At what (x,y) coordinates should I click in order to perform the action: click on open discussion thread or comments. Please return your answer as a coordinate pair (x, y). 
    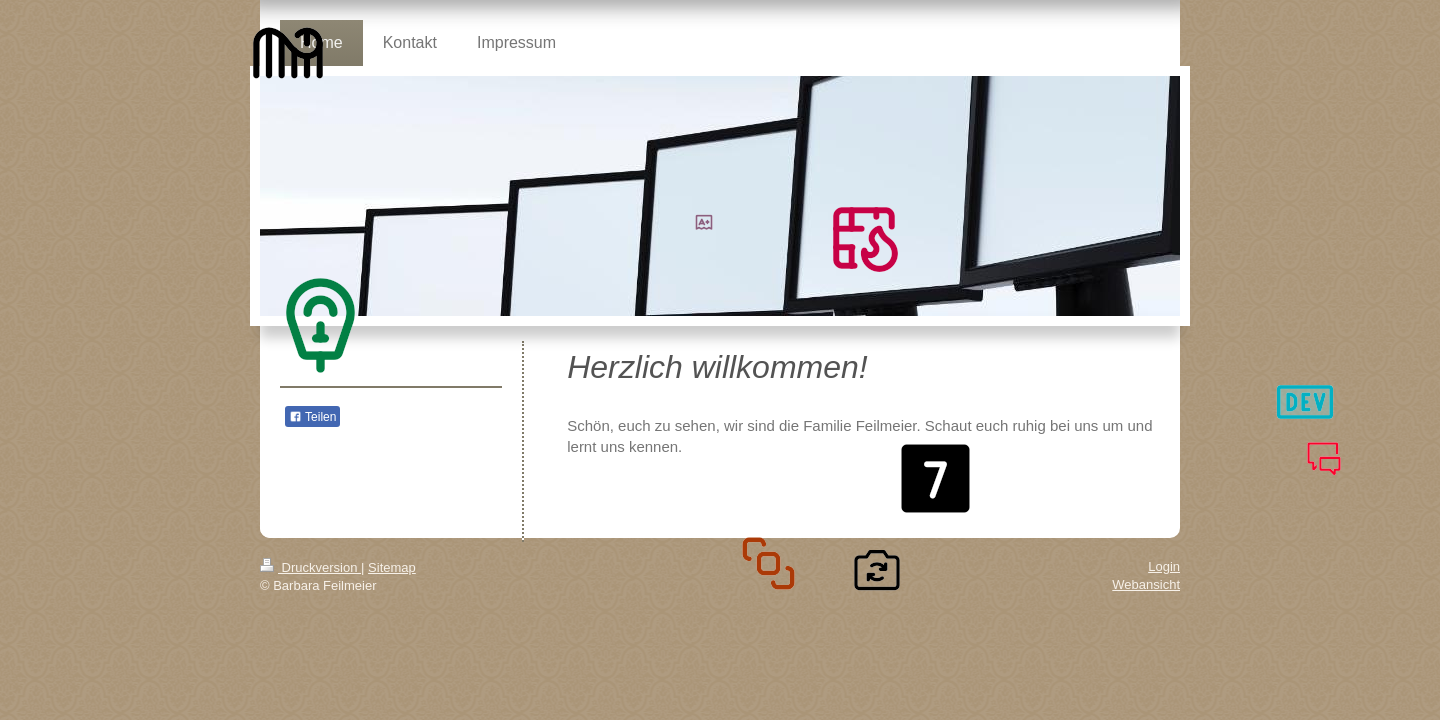
    Looking at the image, I should click on (1324, 459).